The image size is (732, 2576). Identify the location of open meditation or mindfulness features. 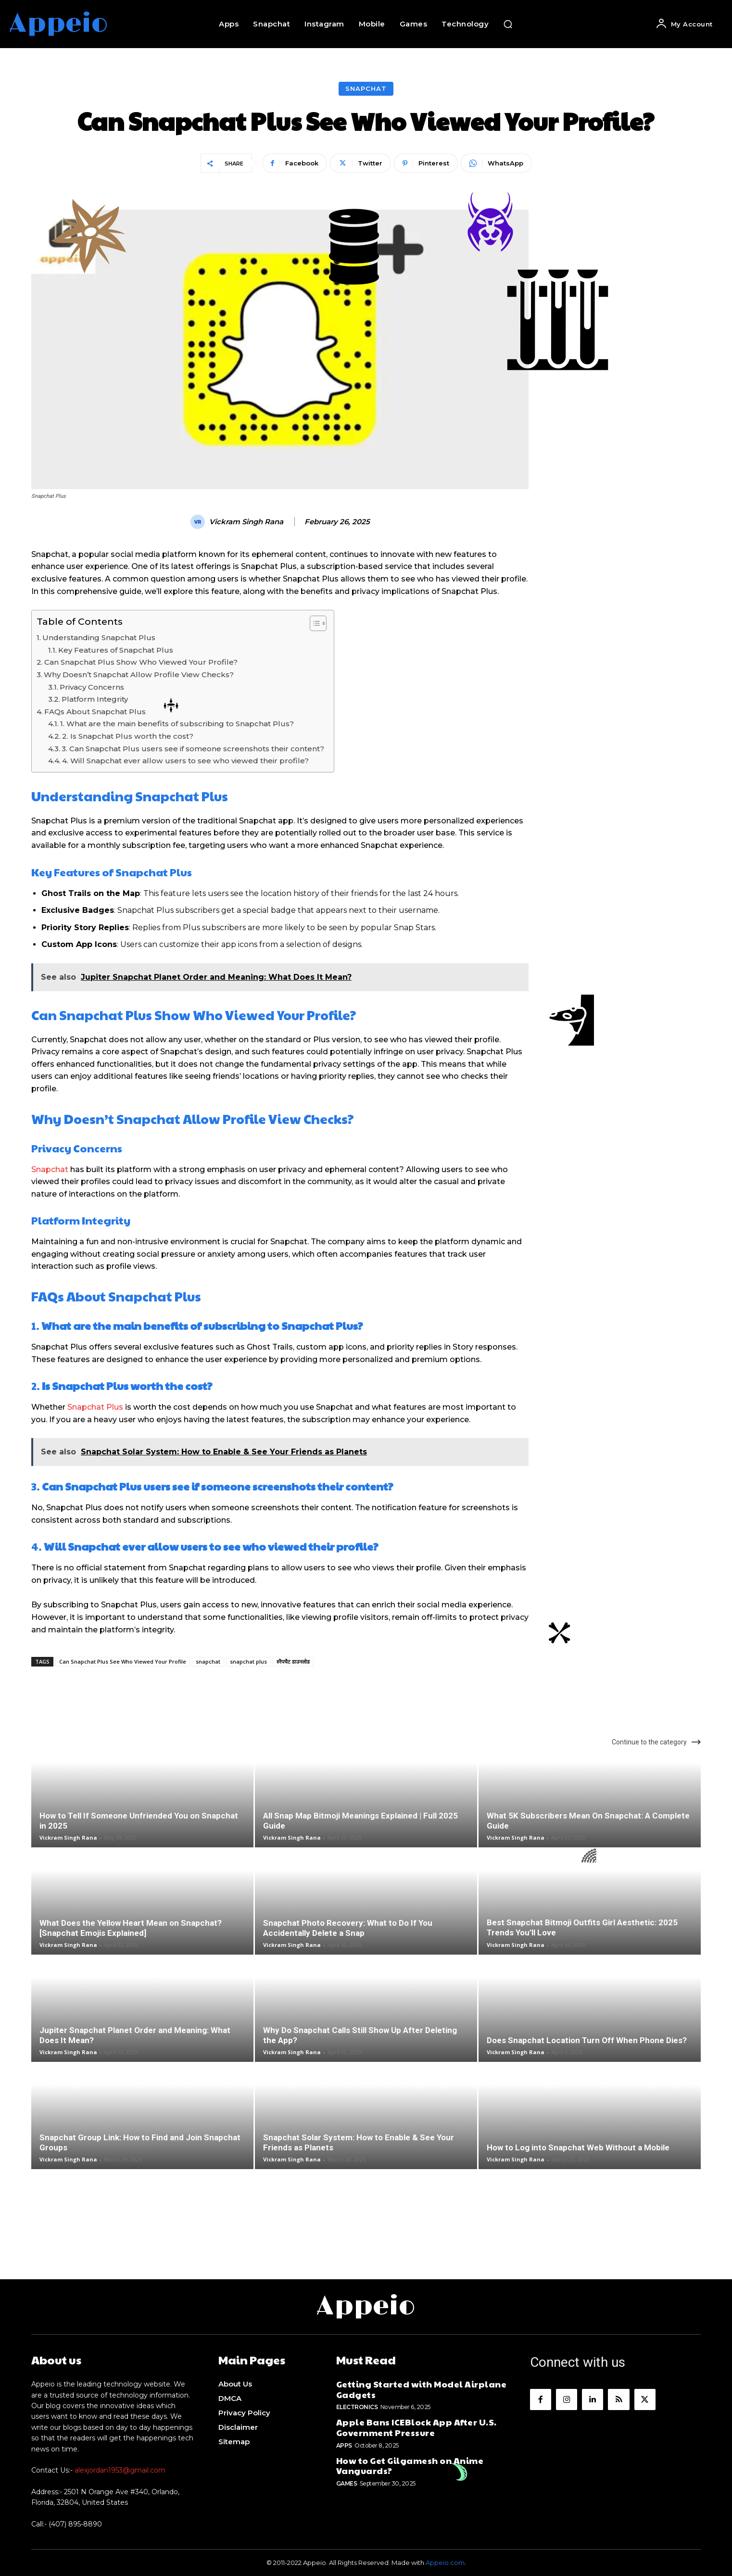
(89, 236).